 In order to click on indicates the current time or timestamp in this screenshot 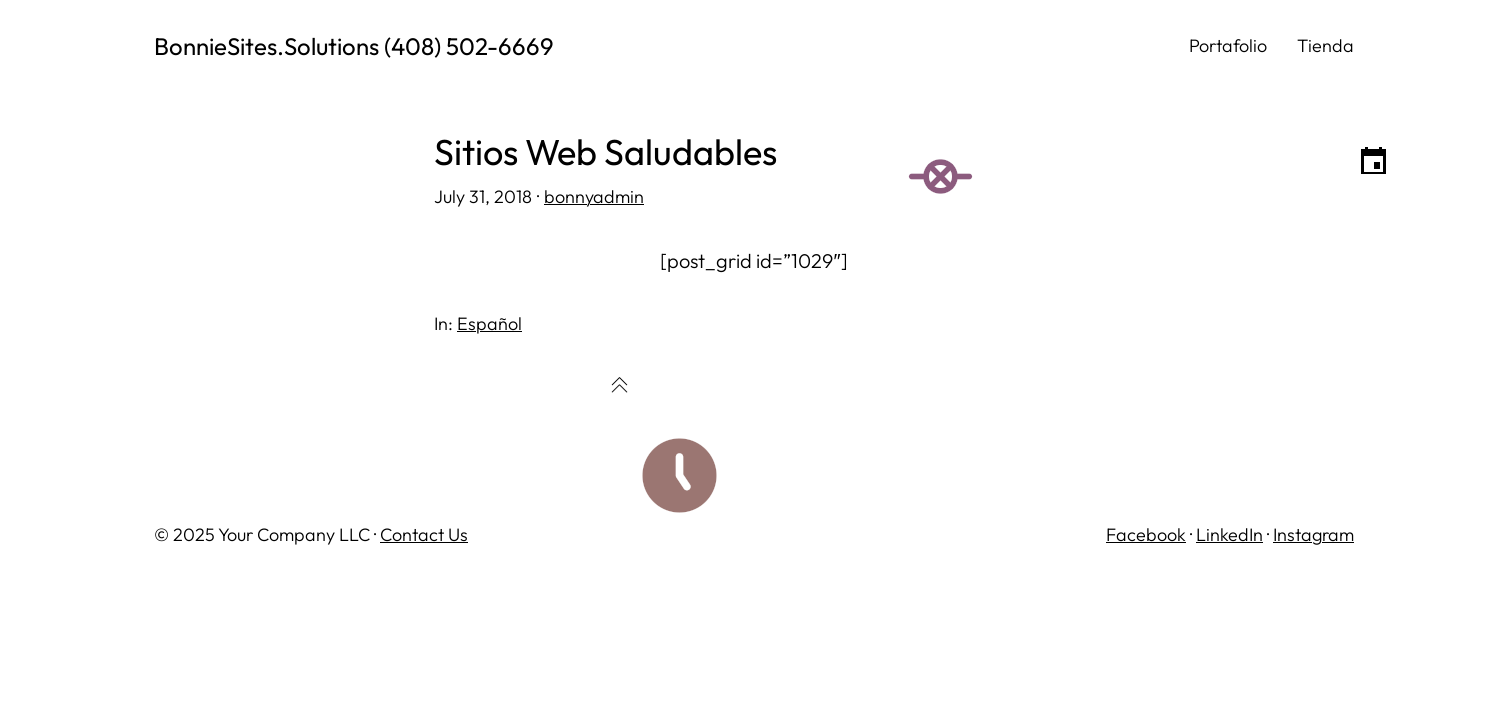, I will do `click(679, 475)`.